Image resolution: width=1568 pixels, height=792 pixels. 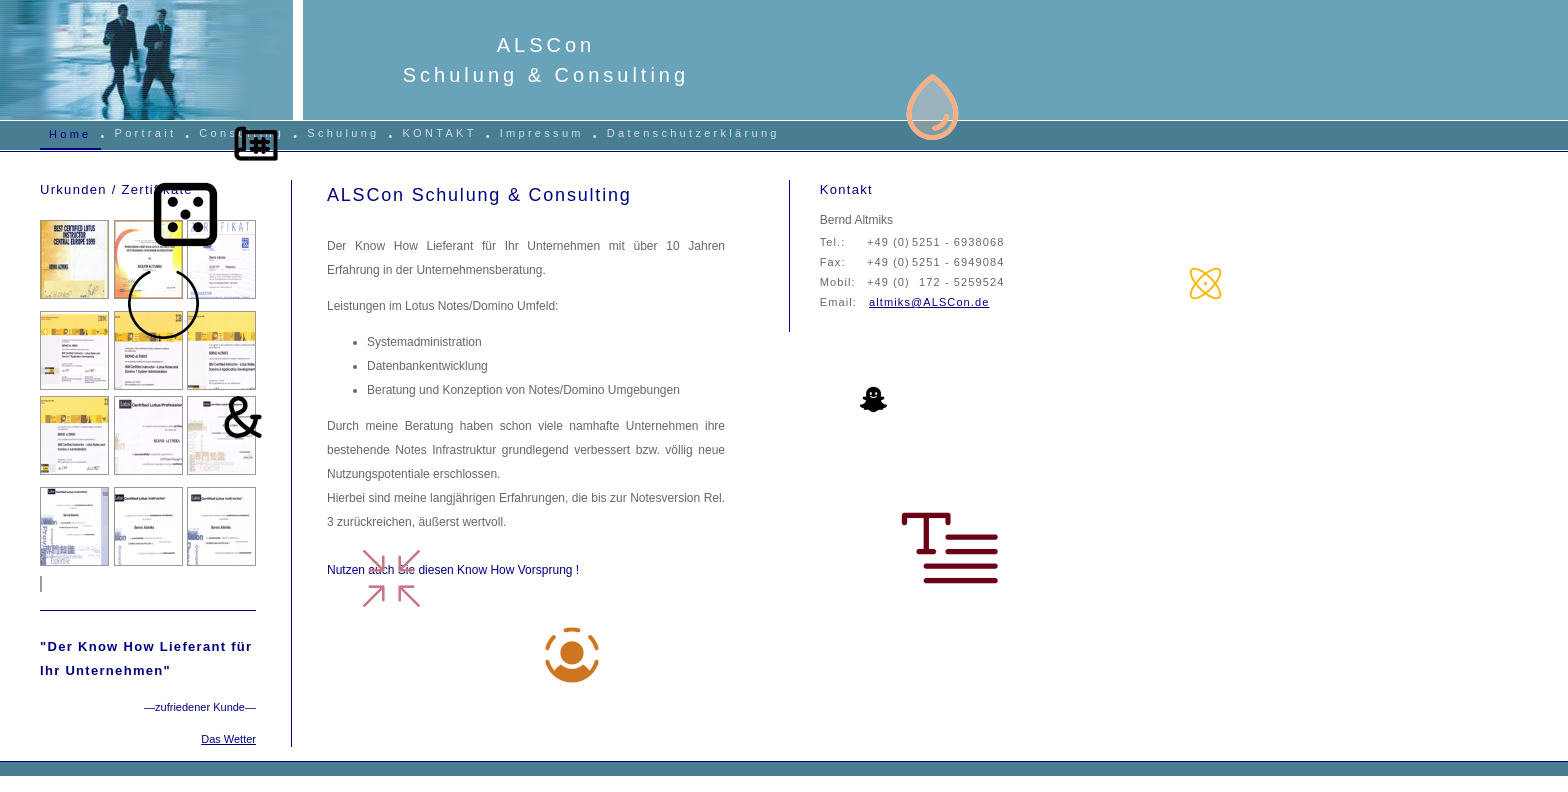 I want to click on collapse or minimize content, so click(x=391, y=578).